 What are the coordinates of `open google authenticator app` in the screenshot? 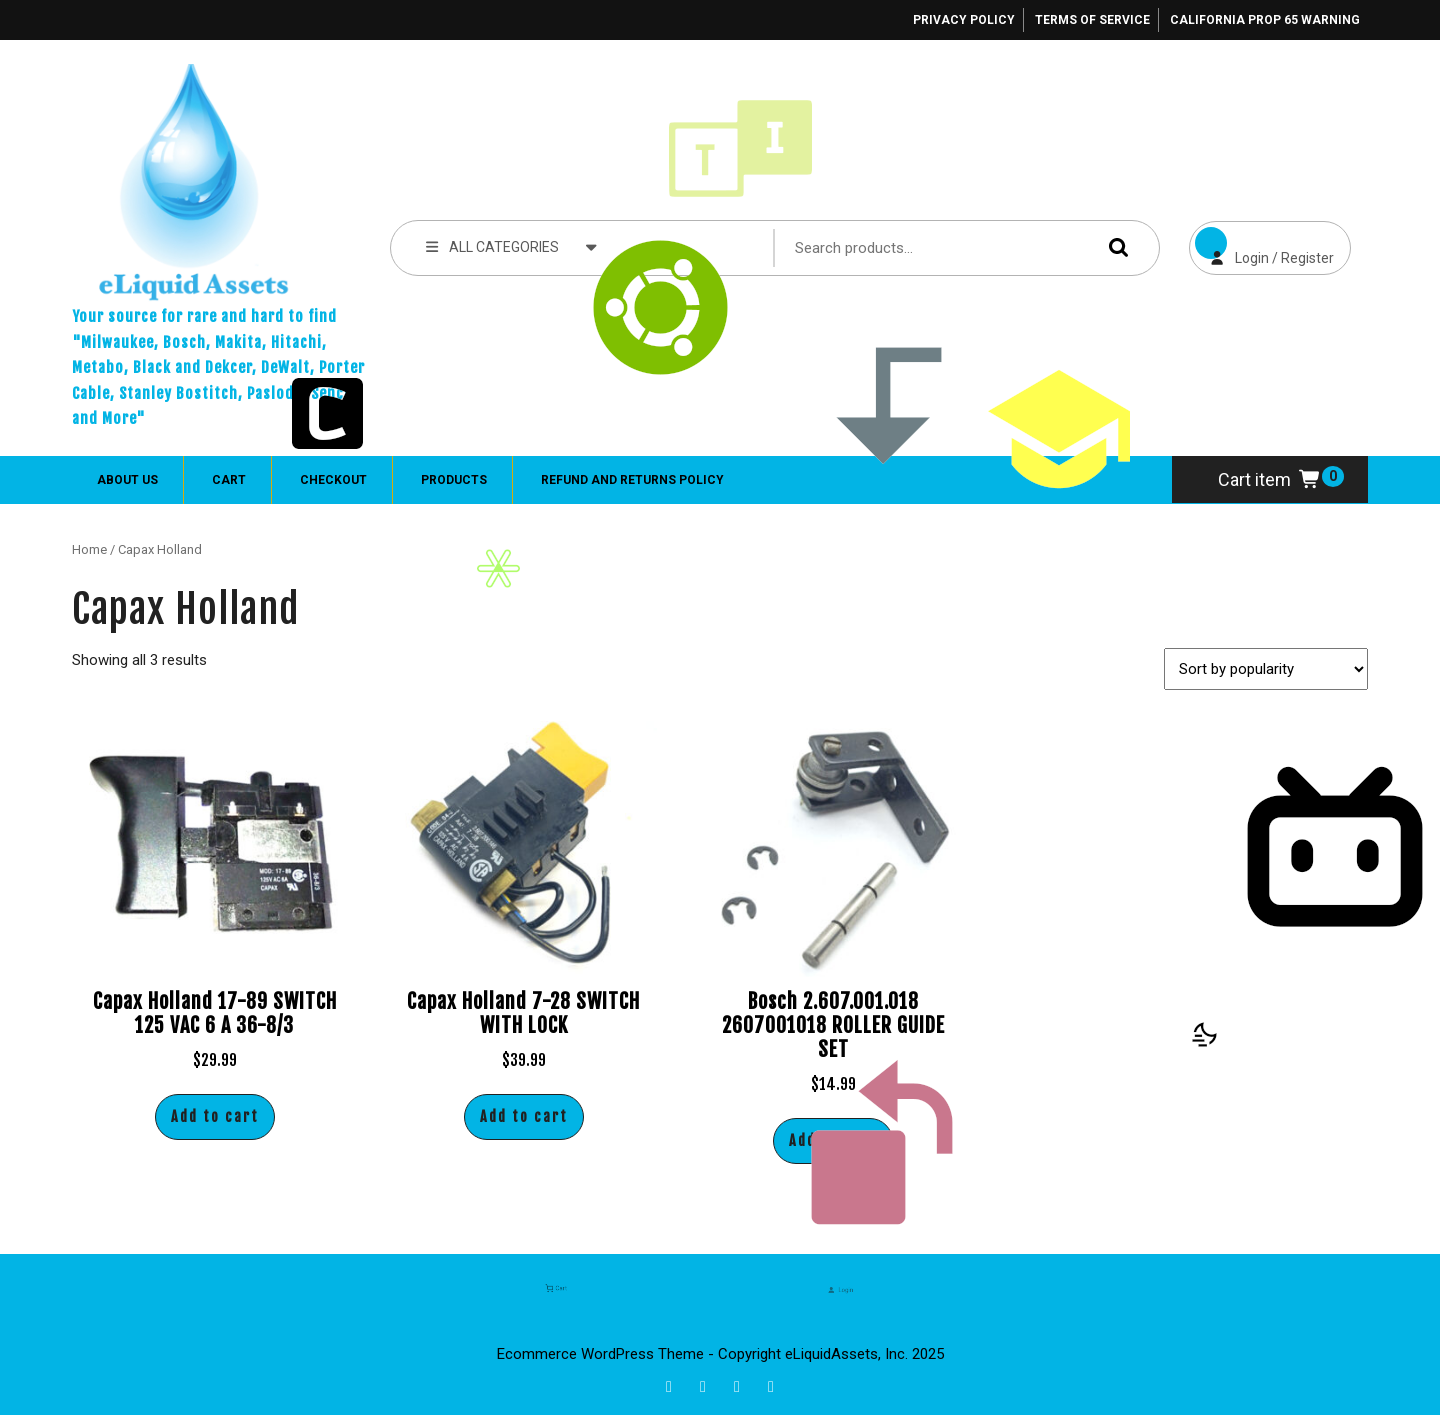 It's located at (498, 568).